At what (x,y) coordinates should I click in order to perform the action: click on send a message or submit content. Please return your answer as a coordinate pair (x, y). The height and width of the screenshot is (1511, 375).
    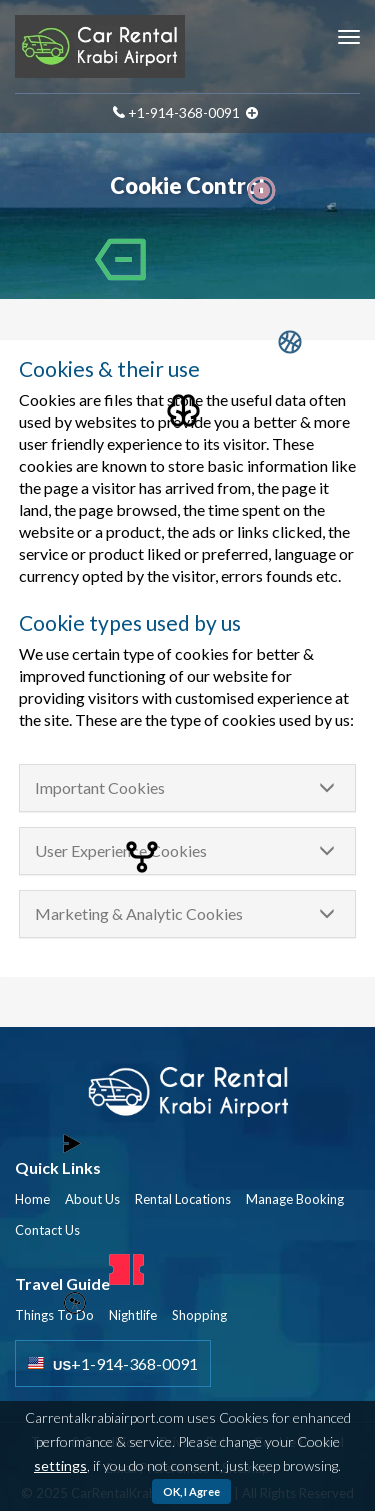
    Looking at the image, I should click on (71, 1143).